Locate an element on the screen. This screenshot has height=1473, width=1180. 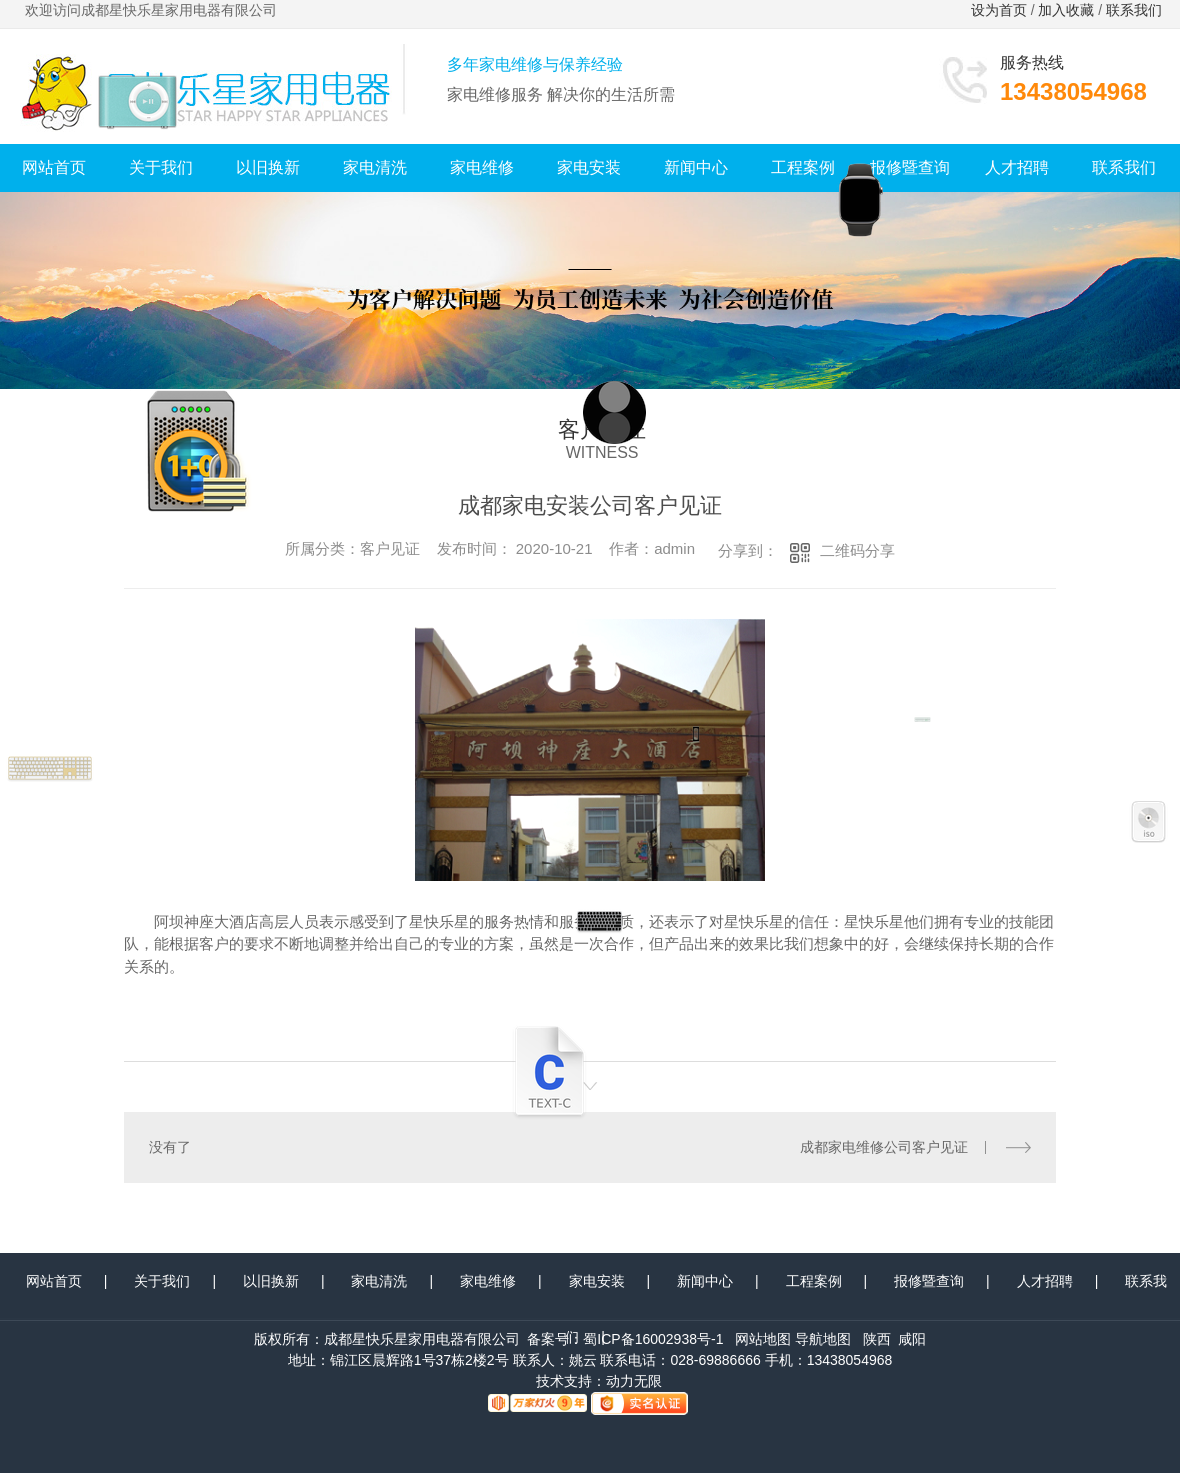
apple watch series 10 device icon is located at coordinates (860, 200).